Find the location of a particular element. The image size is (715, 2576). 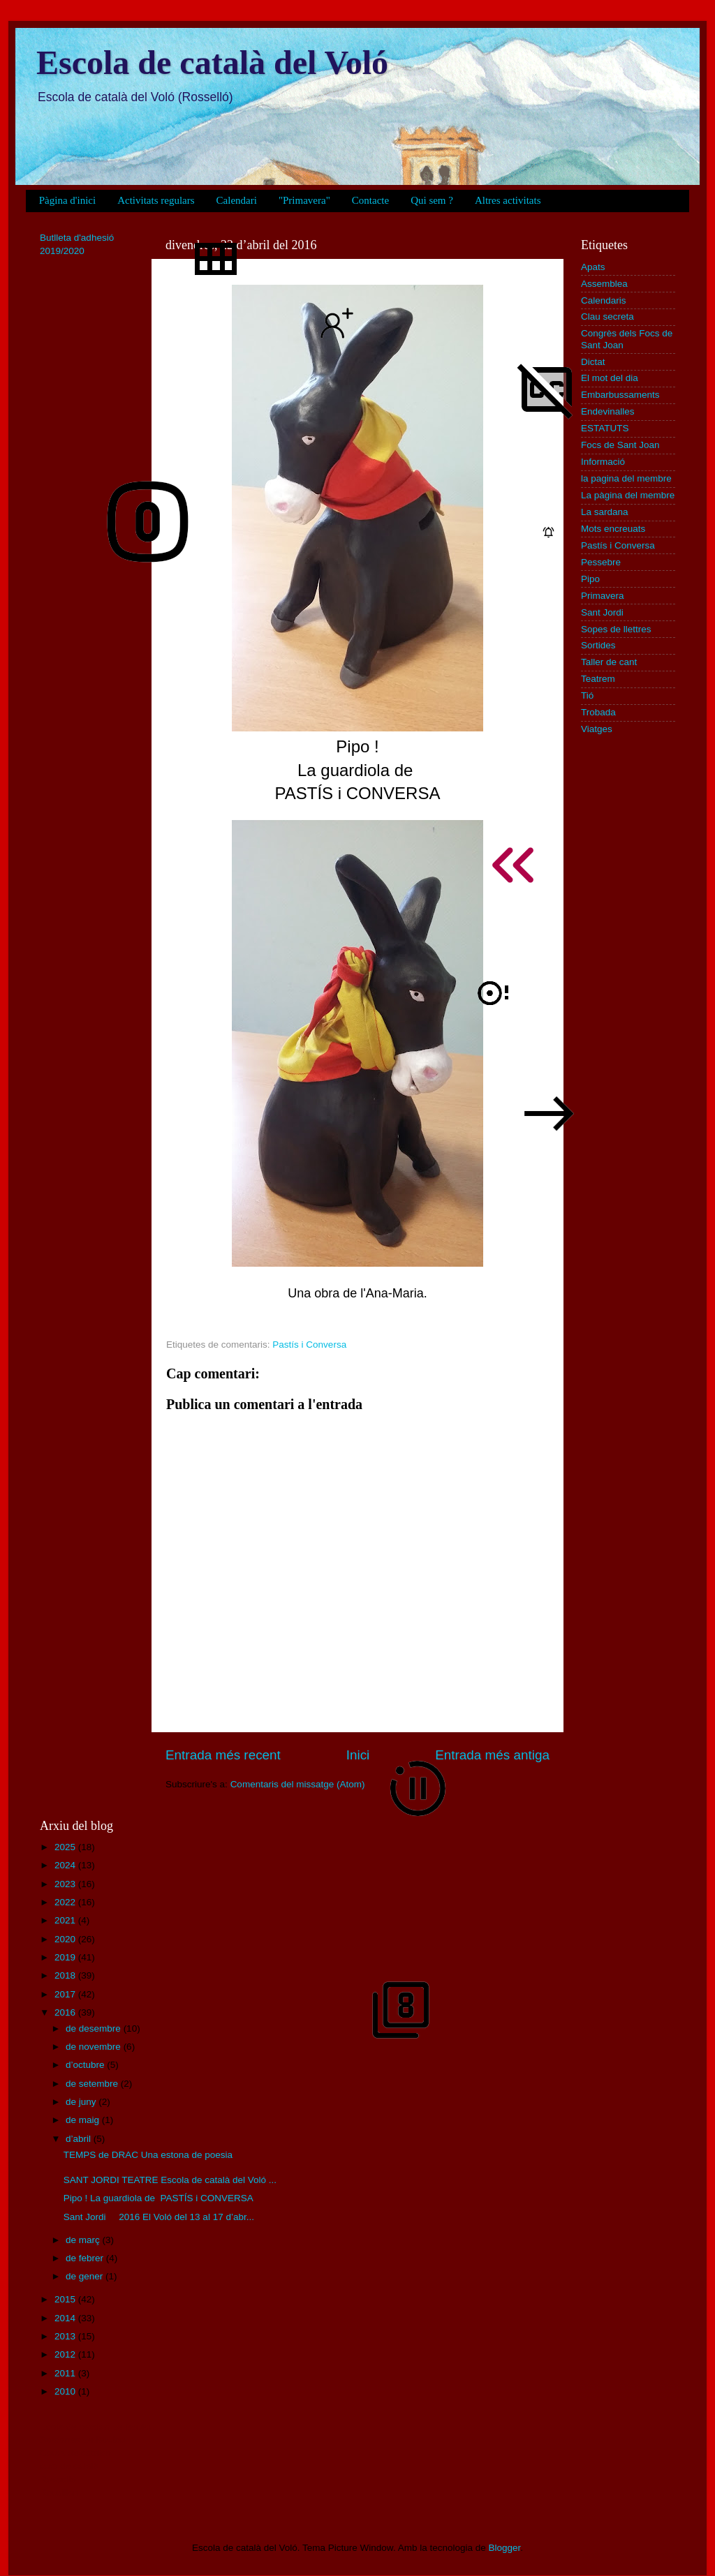

go back to the beginning is located at coordinates (513, 865).